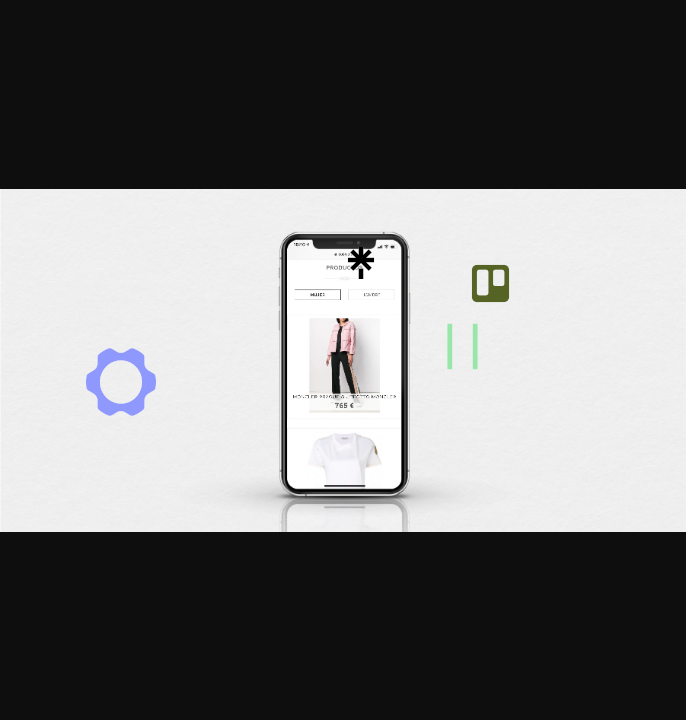  I want to click on visit linktree profile, so click(361, 263).